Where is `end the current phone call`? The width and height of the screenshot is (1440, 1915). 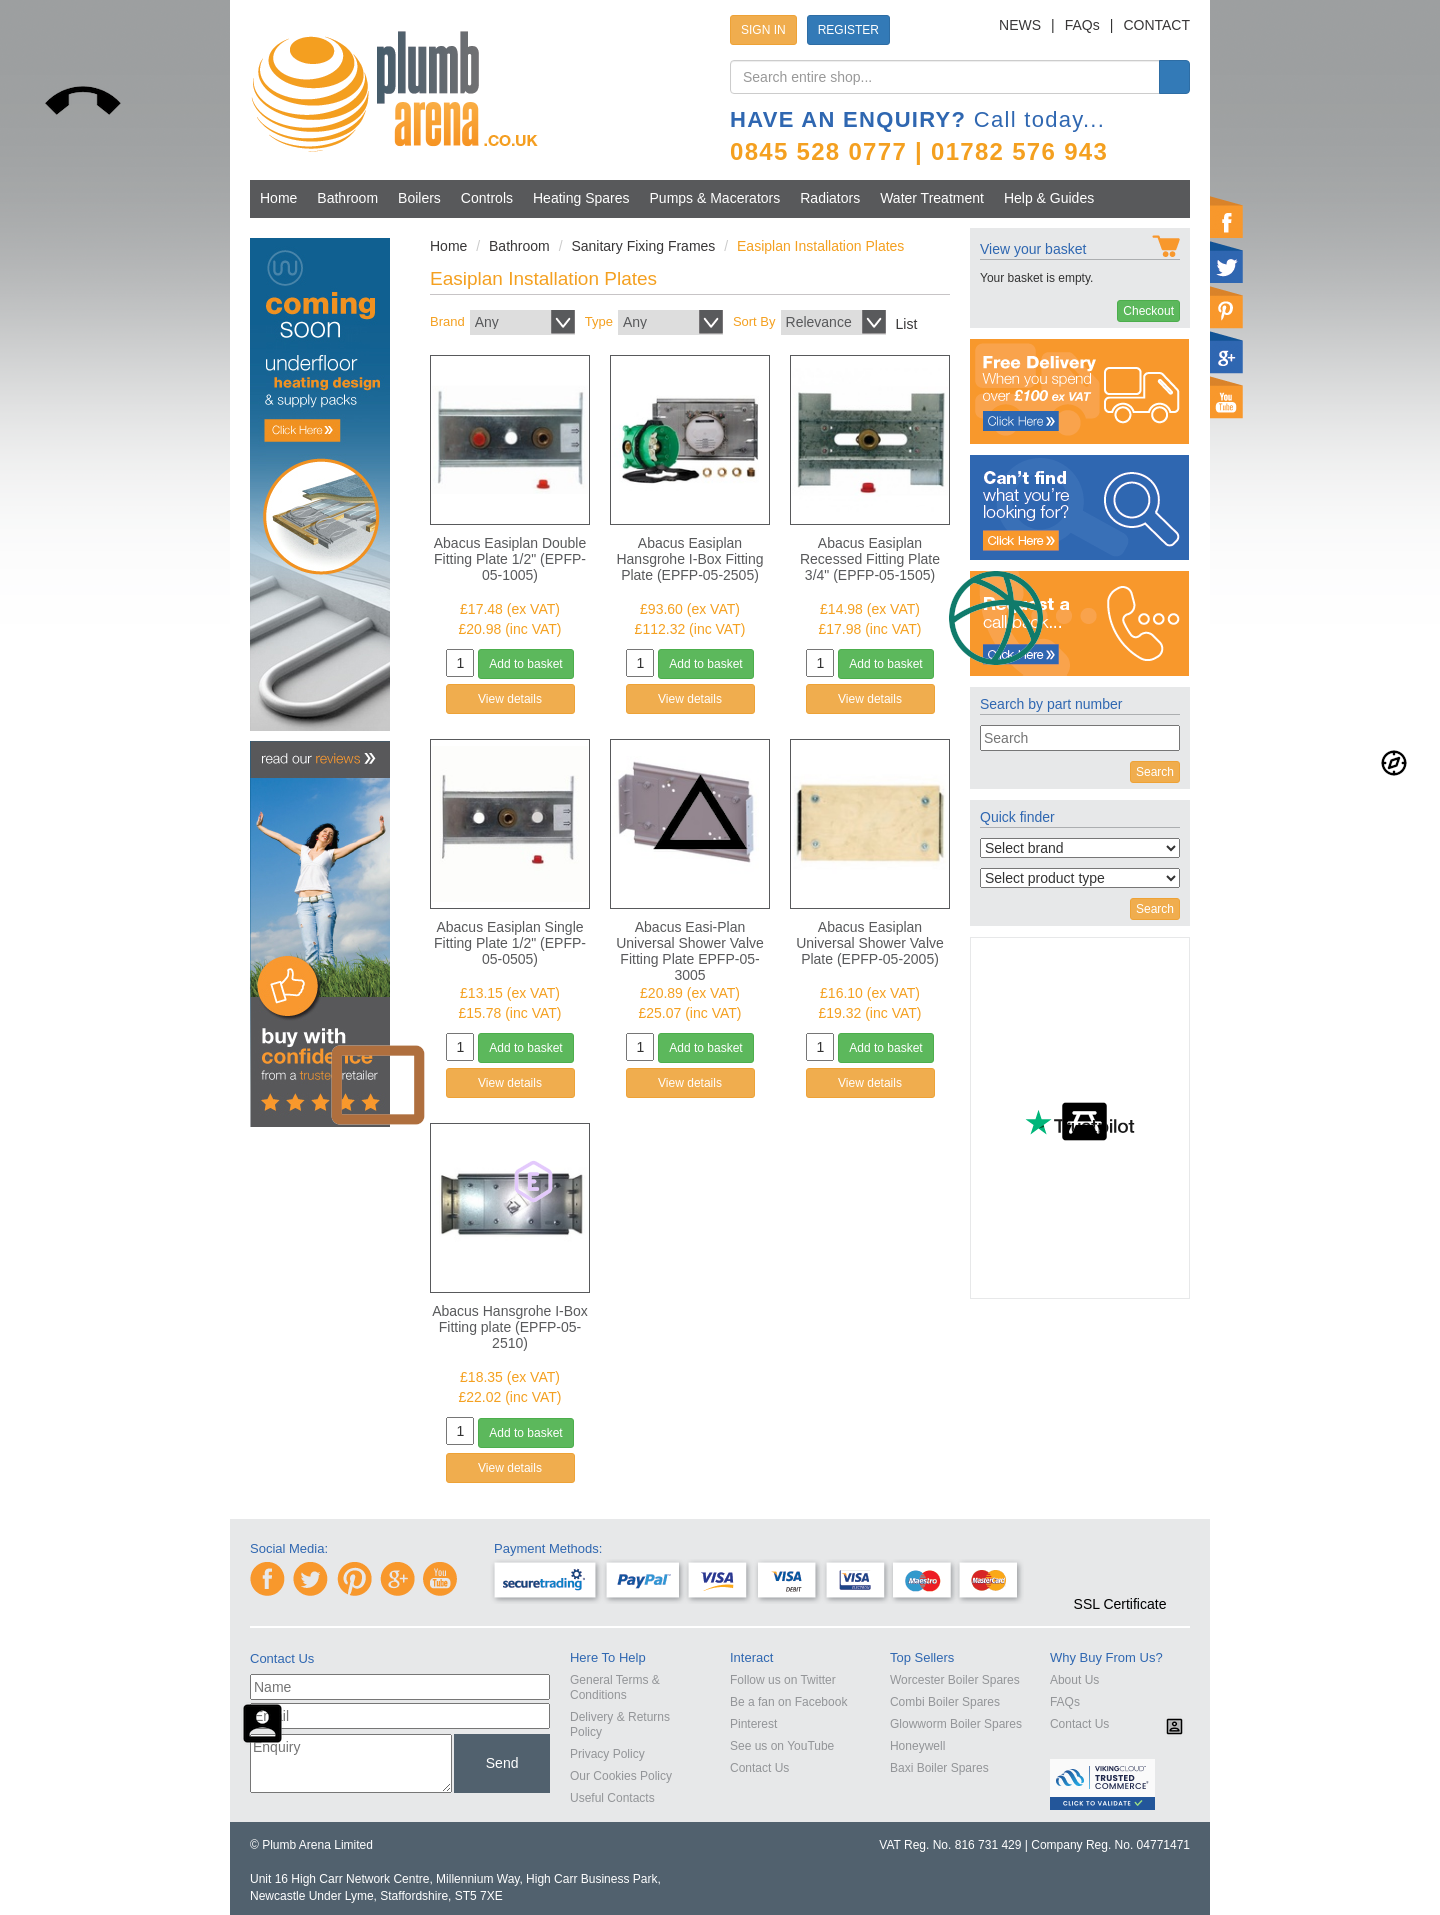
end the current phone call is located at coordinates (83, 102).